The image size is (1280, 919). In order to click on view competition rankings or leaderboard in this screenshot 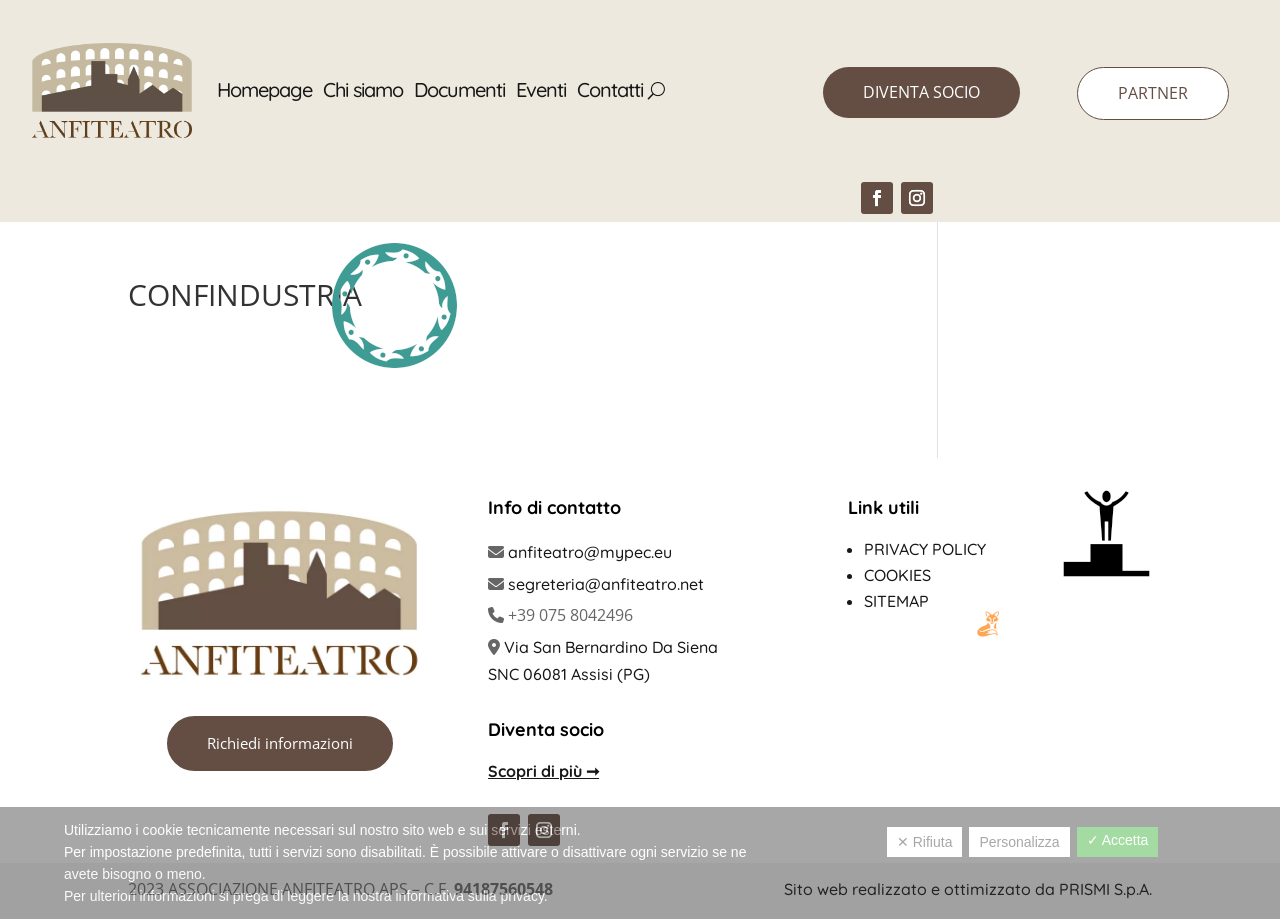, I will do `click(1106, 533)`.